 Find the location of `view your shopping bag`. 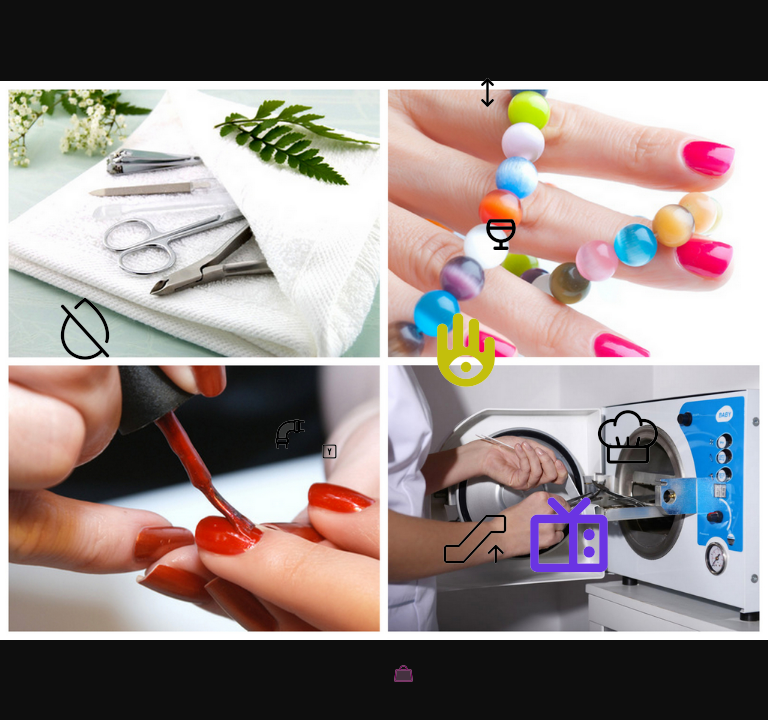

view your shopping bag is located at coordinates (403, 674).